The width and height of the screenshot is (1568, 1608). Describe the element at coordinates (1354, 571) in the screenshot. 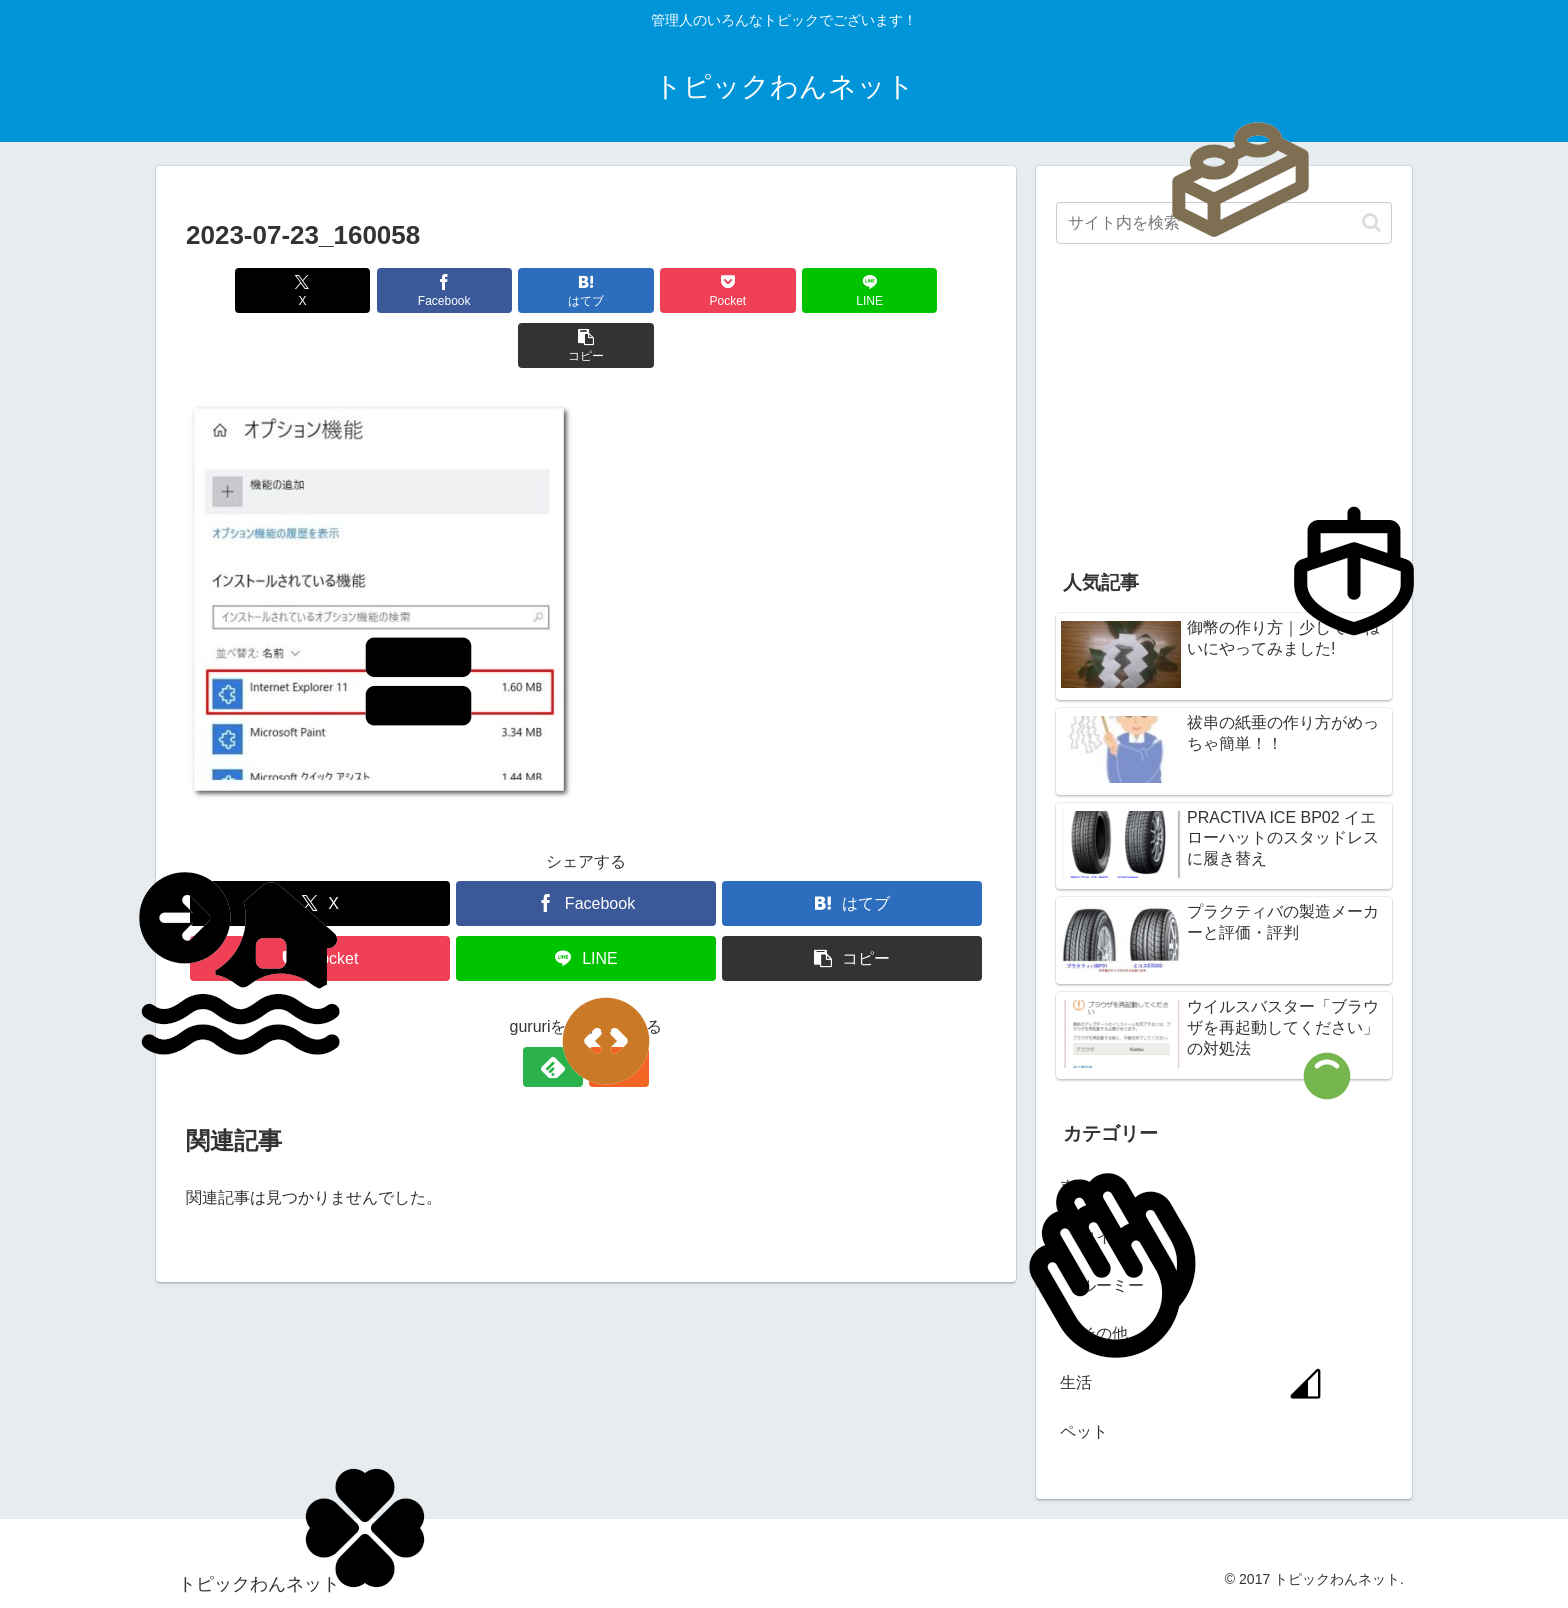

I see `access boat or marine transportation options` at that location.